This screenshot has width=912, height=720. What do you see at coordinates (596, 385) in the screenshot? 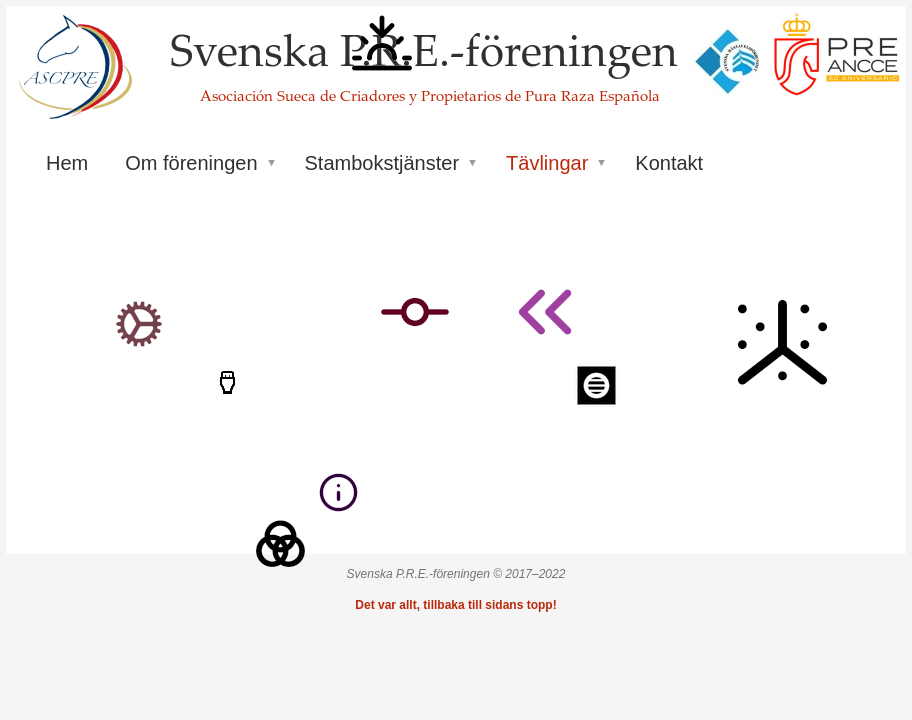
I see `access heating, ventilation, and air conditioning controls` at bounding box center [596, 385].